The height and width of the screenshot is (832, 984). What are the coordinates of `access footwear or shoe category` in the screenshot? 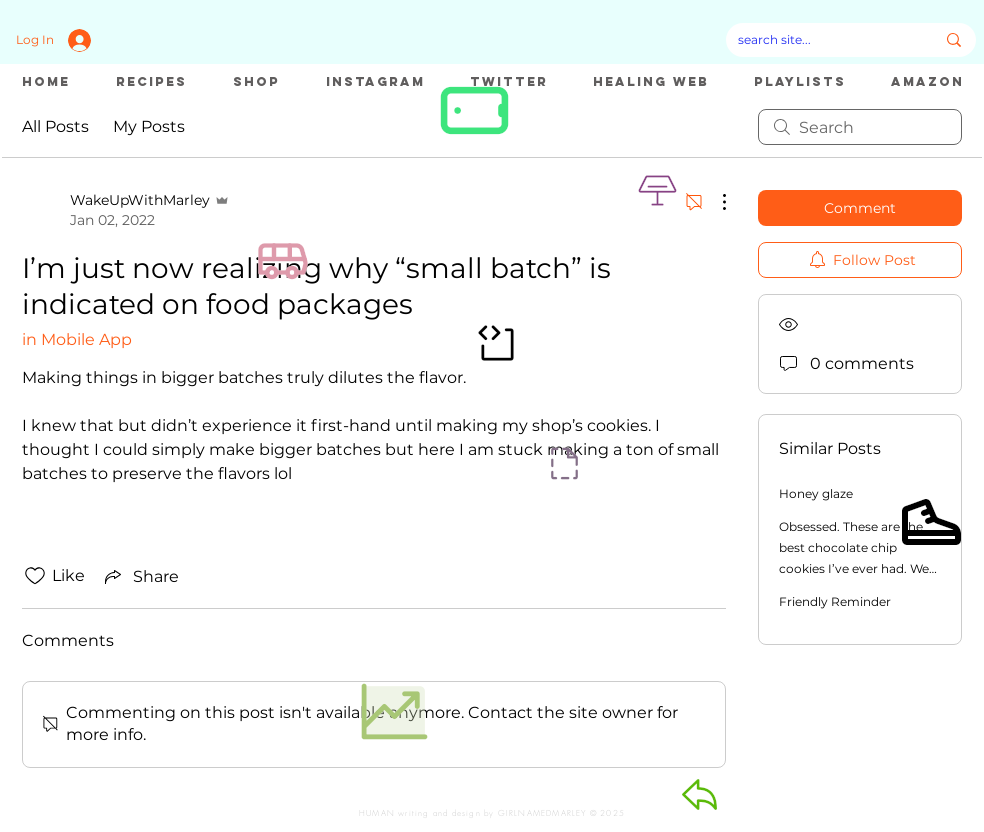 It's located at (929, 524).